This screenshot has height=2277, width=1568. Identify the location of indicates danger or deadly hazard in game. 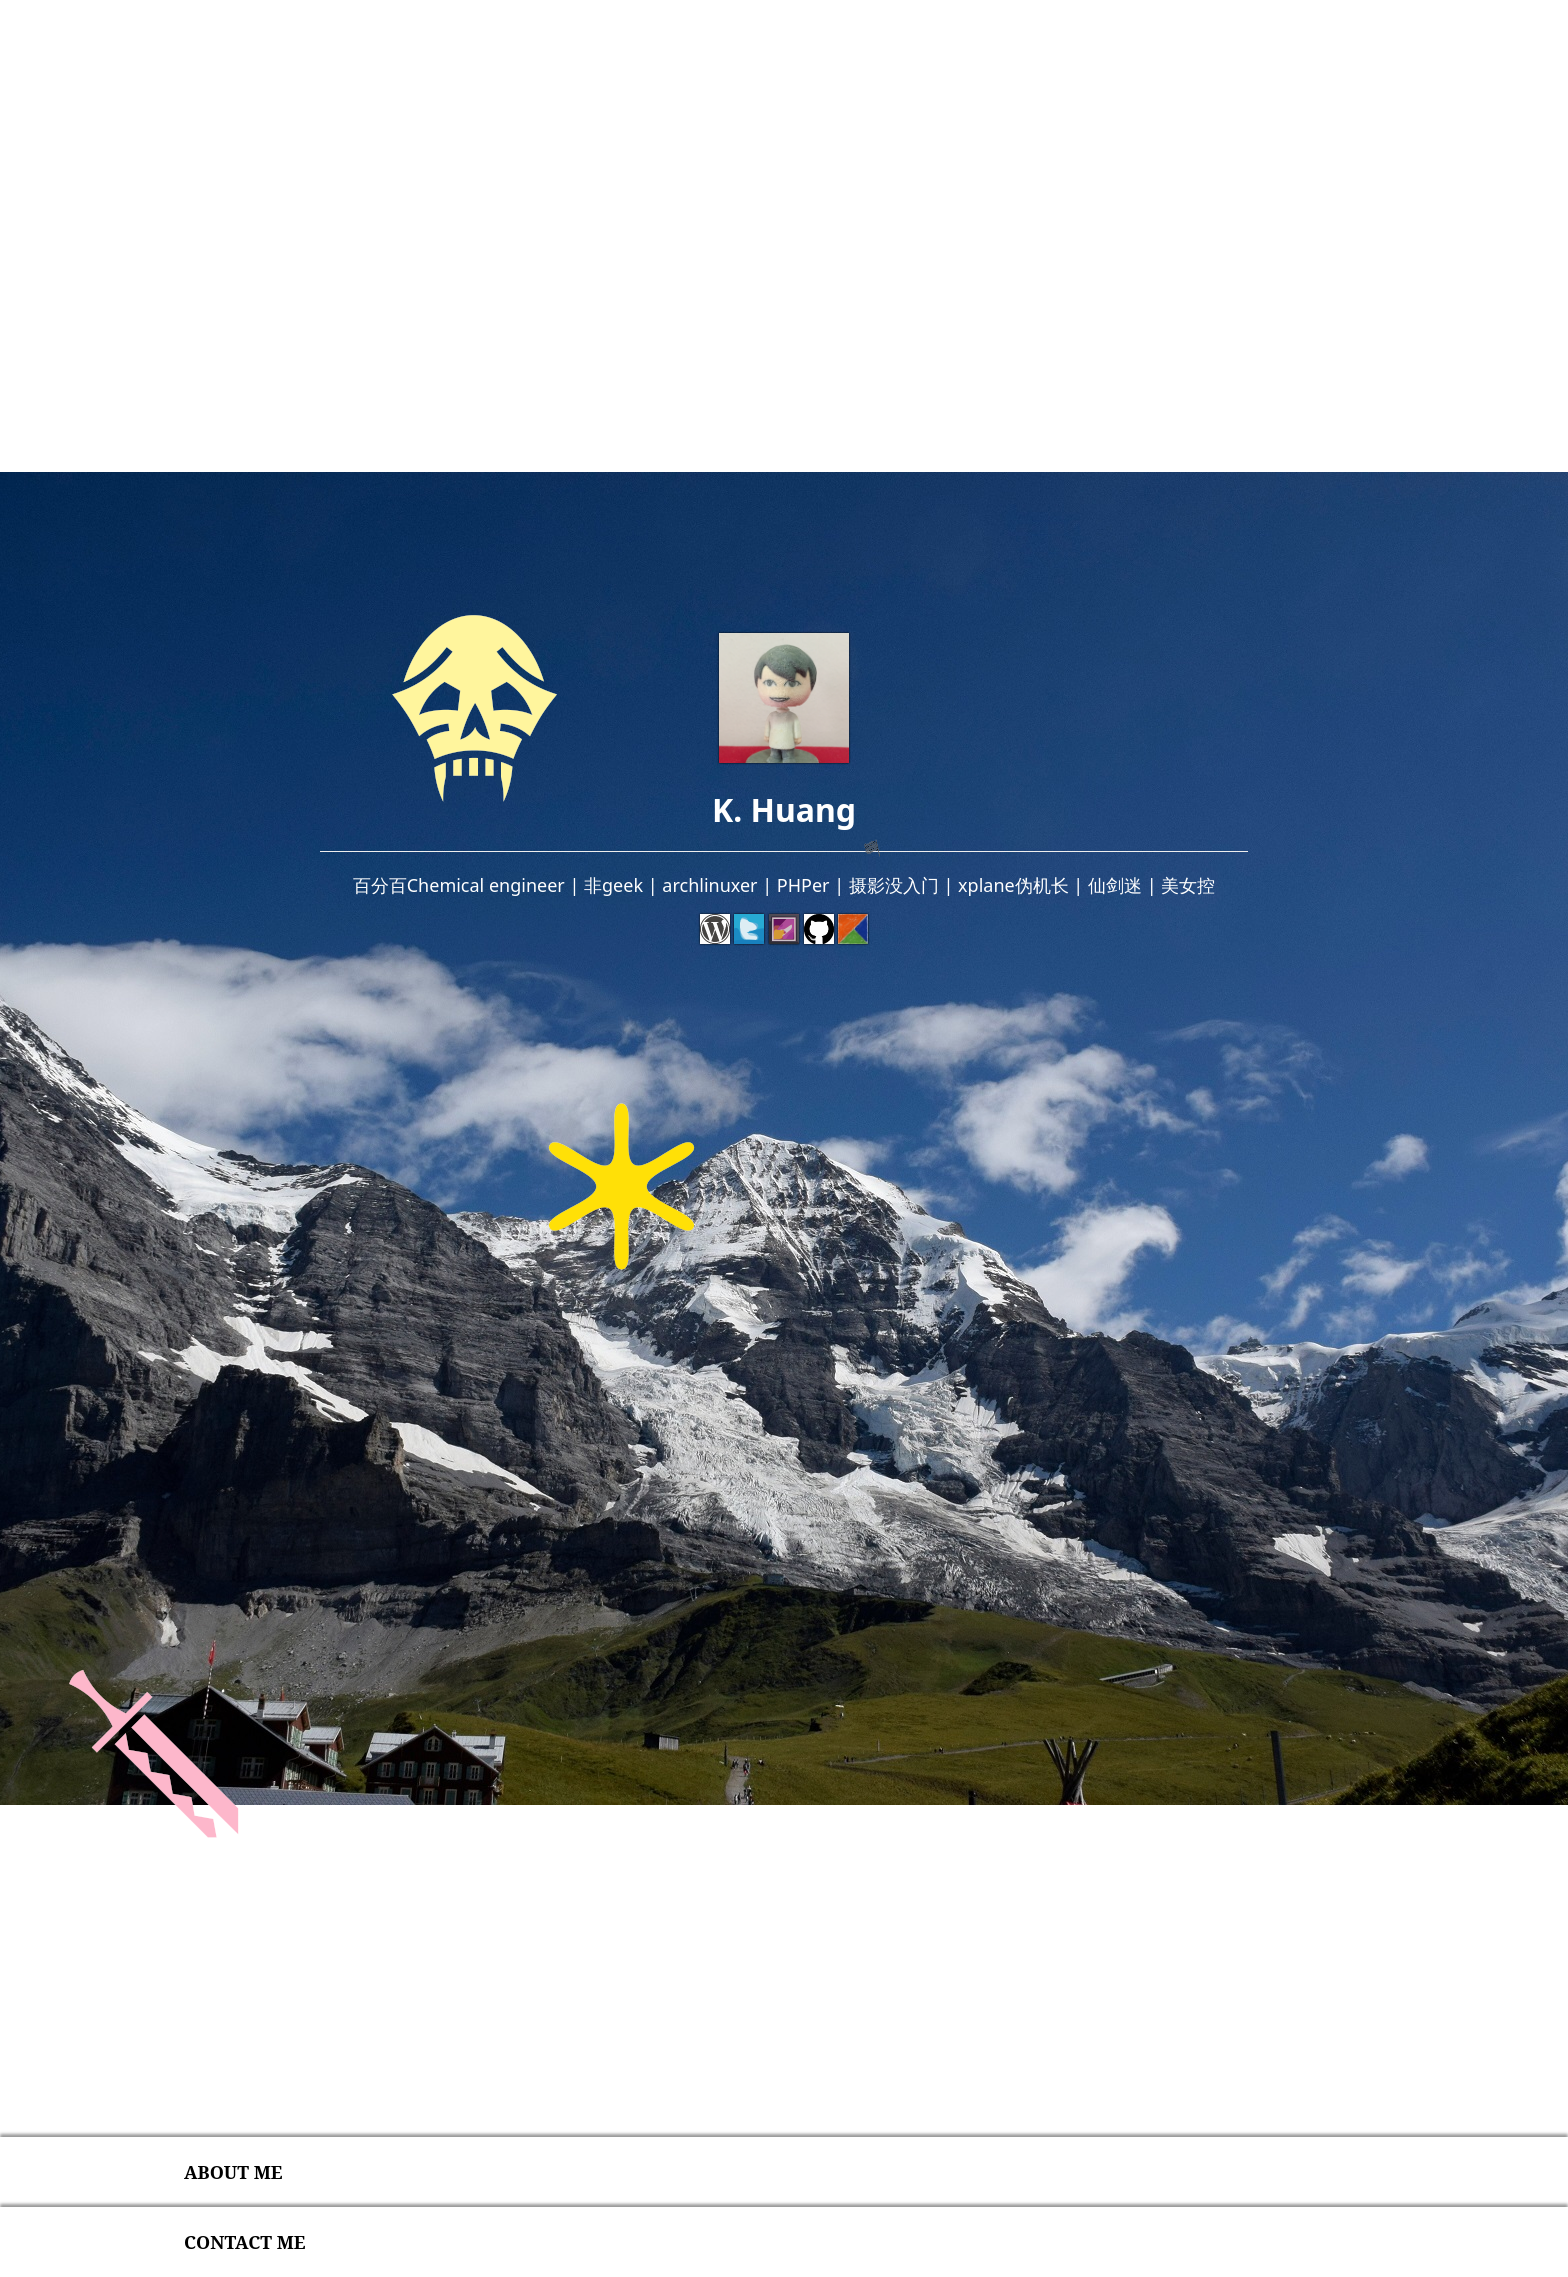
(475, 709).